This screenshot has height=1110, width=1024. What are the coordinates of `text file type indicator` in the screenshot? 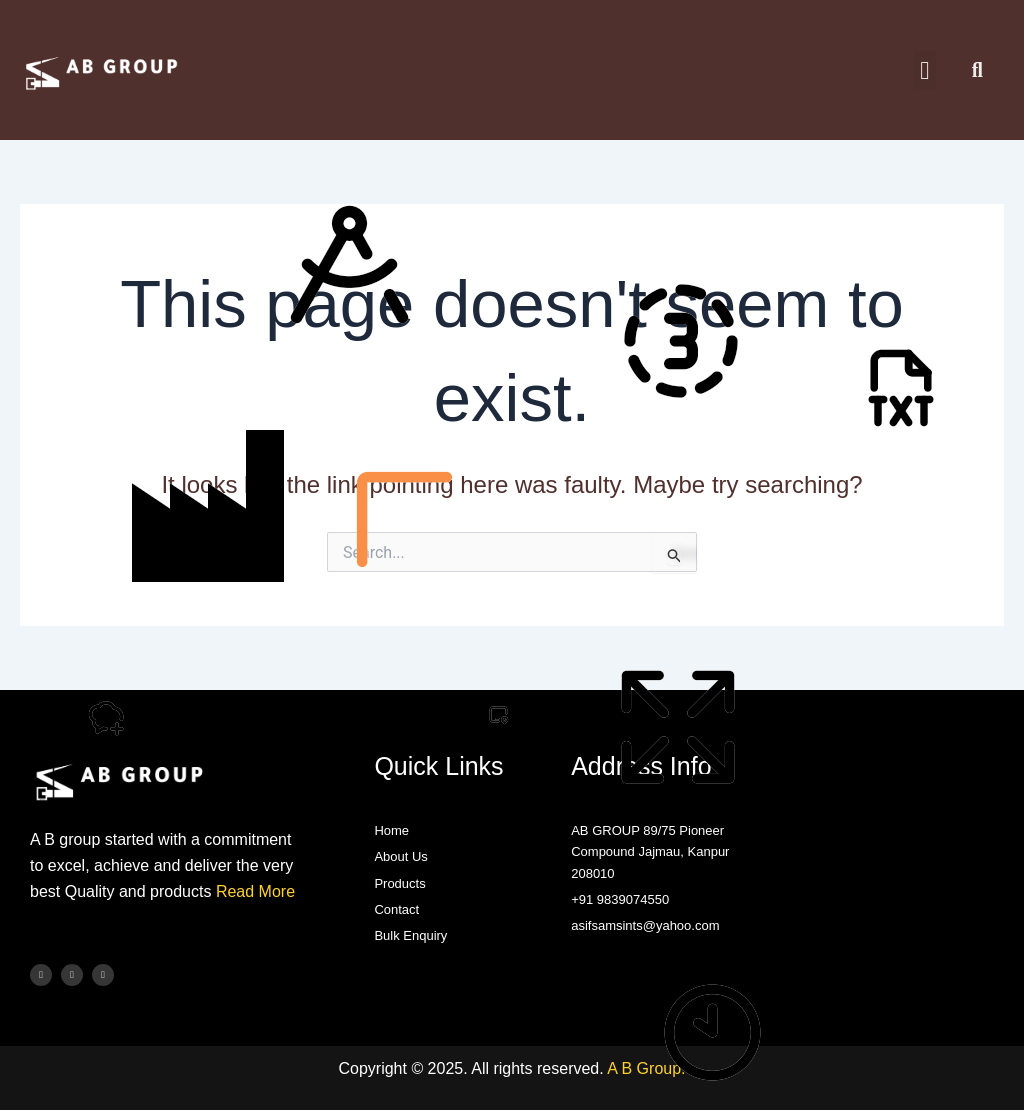 It's located at (901, 388).